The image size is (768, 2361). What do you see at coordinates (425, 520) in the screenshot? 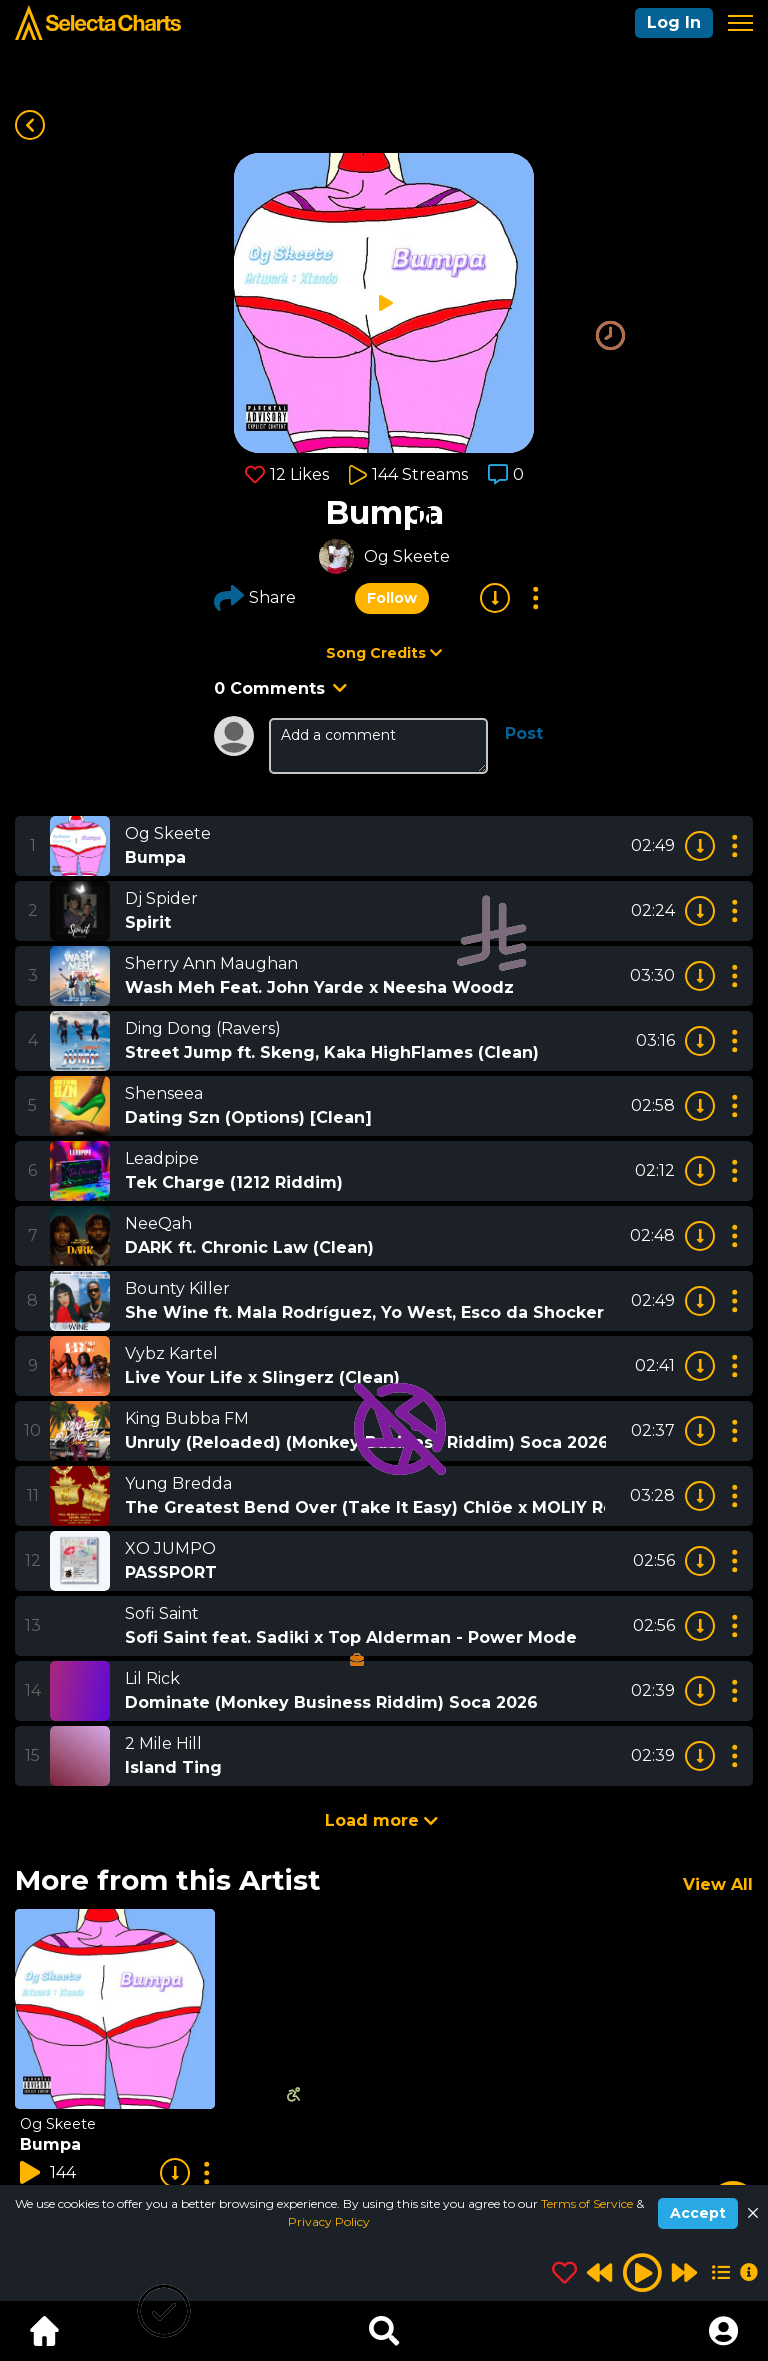
I see `indicates mobile device or smartphone` at bounding box center [425, 520].